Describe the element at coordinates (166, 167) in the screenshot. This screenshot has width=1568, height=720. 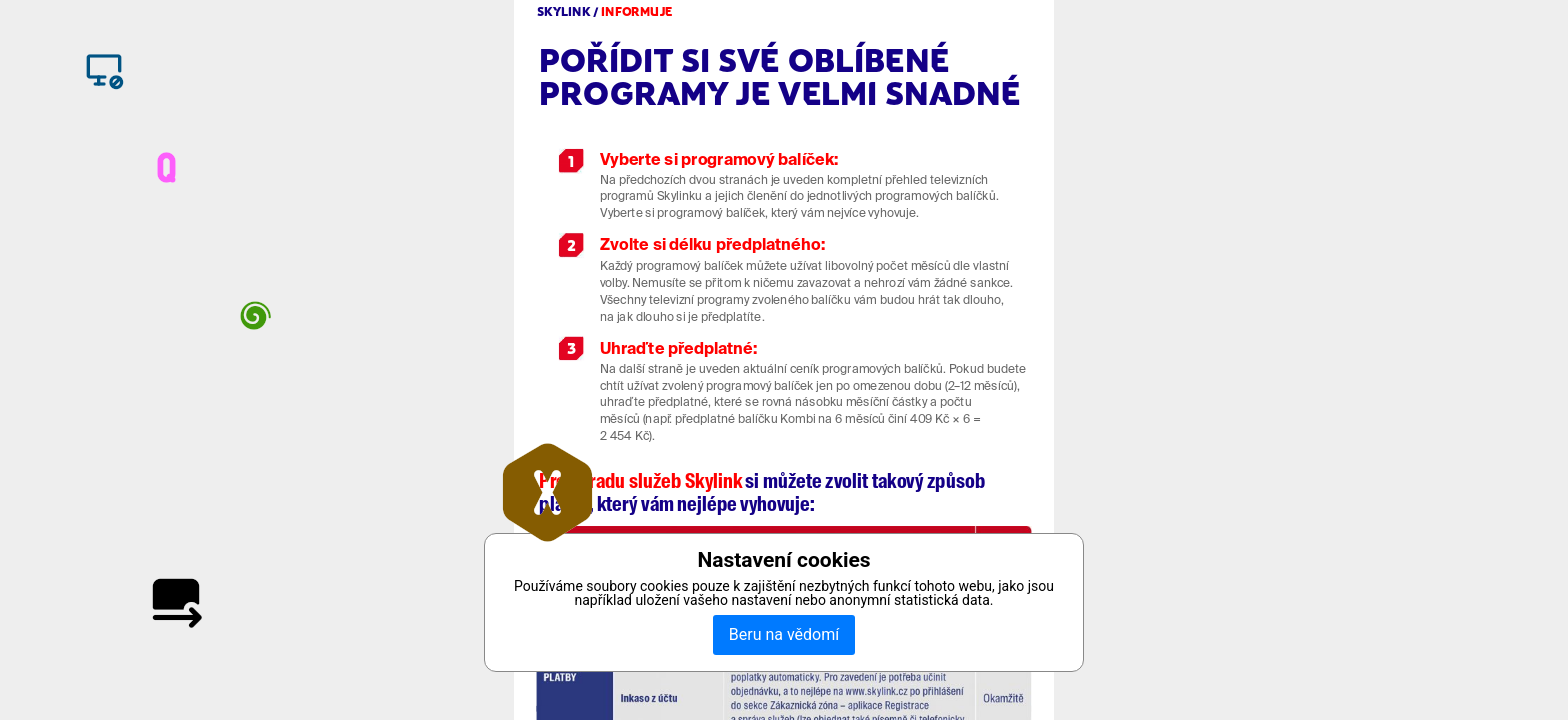
I see `indicates a label or category starting with "q"` at that location.